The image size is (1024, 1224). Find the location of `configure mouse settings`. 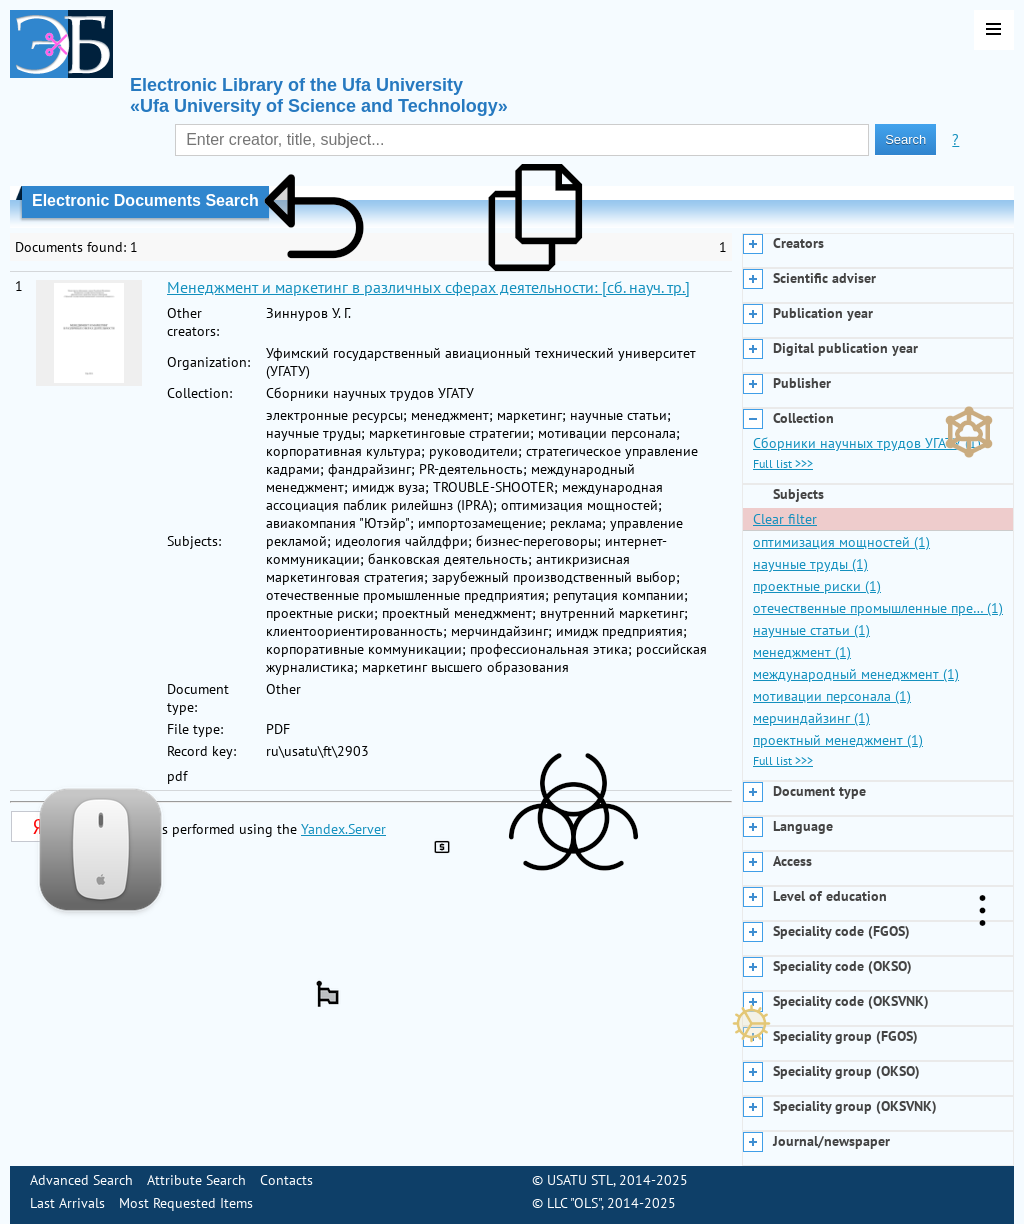

configure mouse settings is located at coordinates (100, 849).